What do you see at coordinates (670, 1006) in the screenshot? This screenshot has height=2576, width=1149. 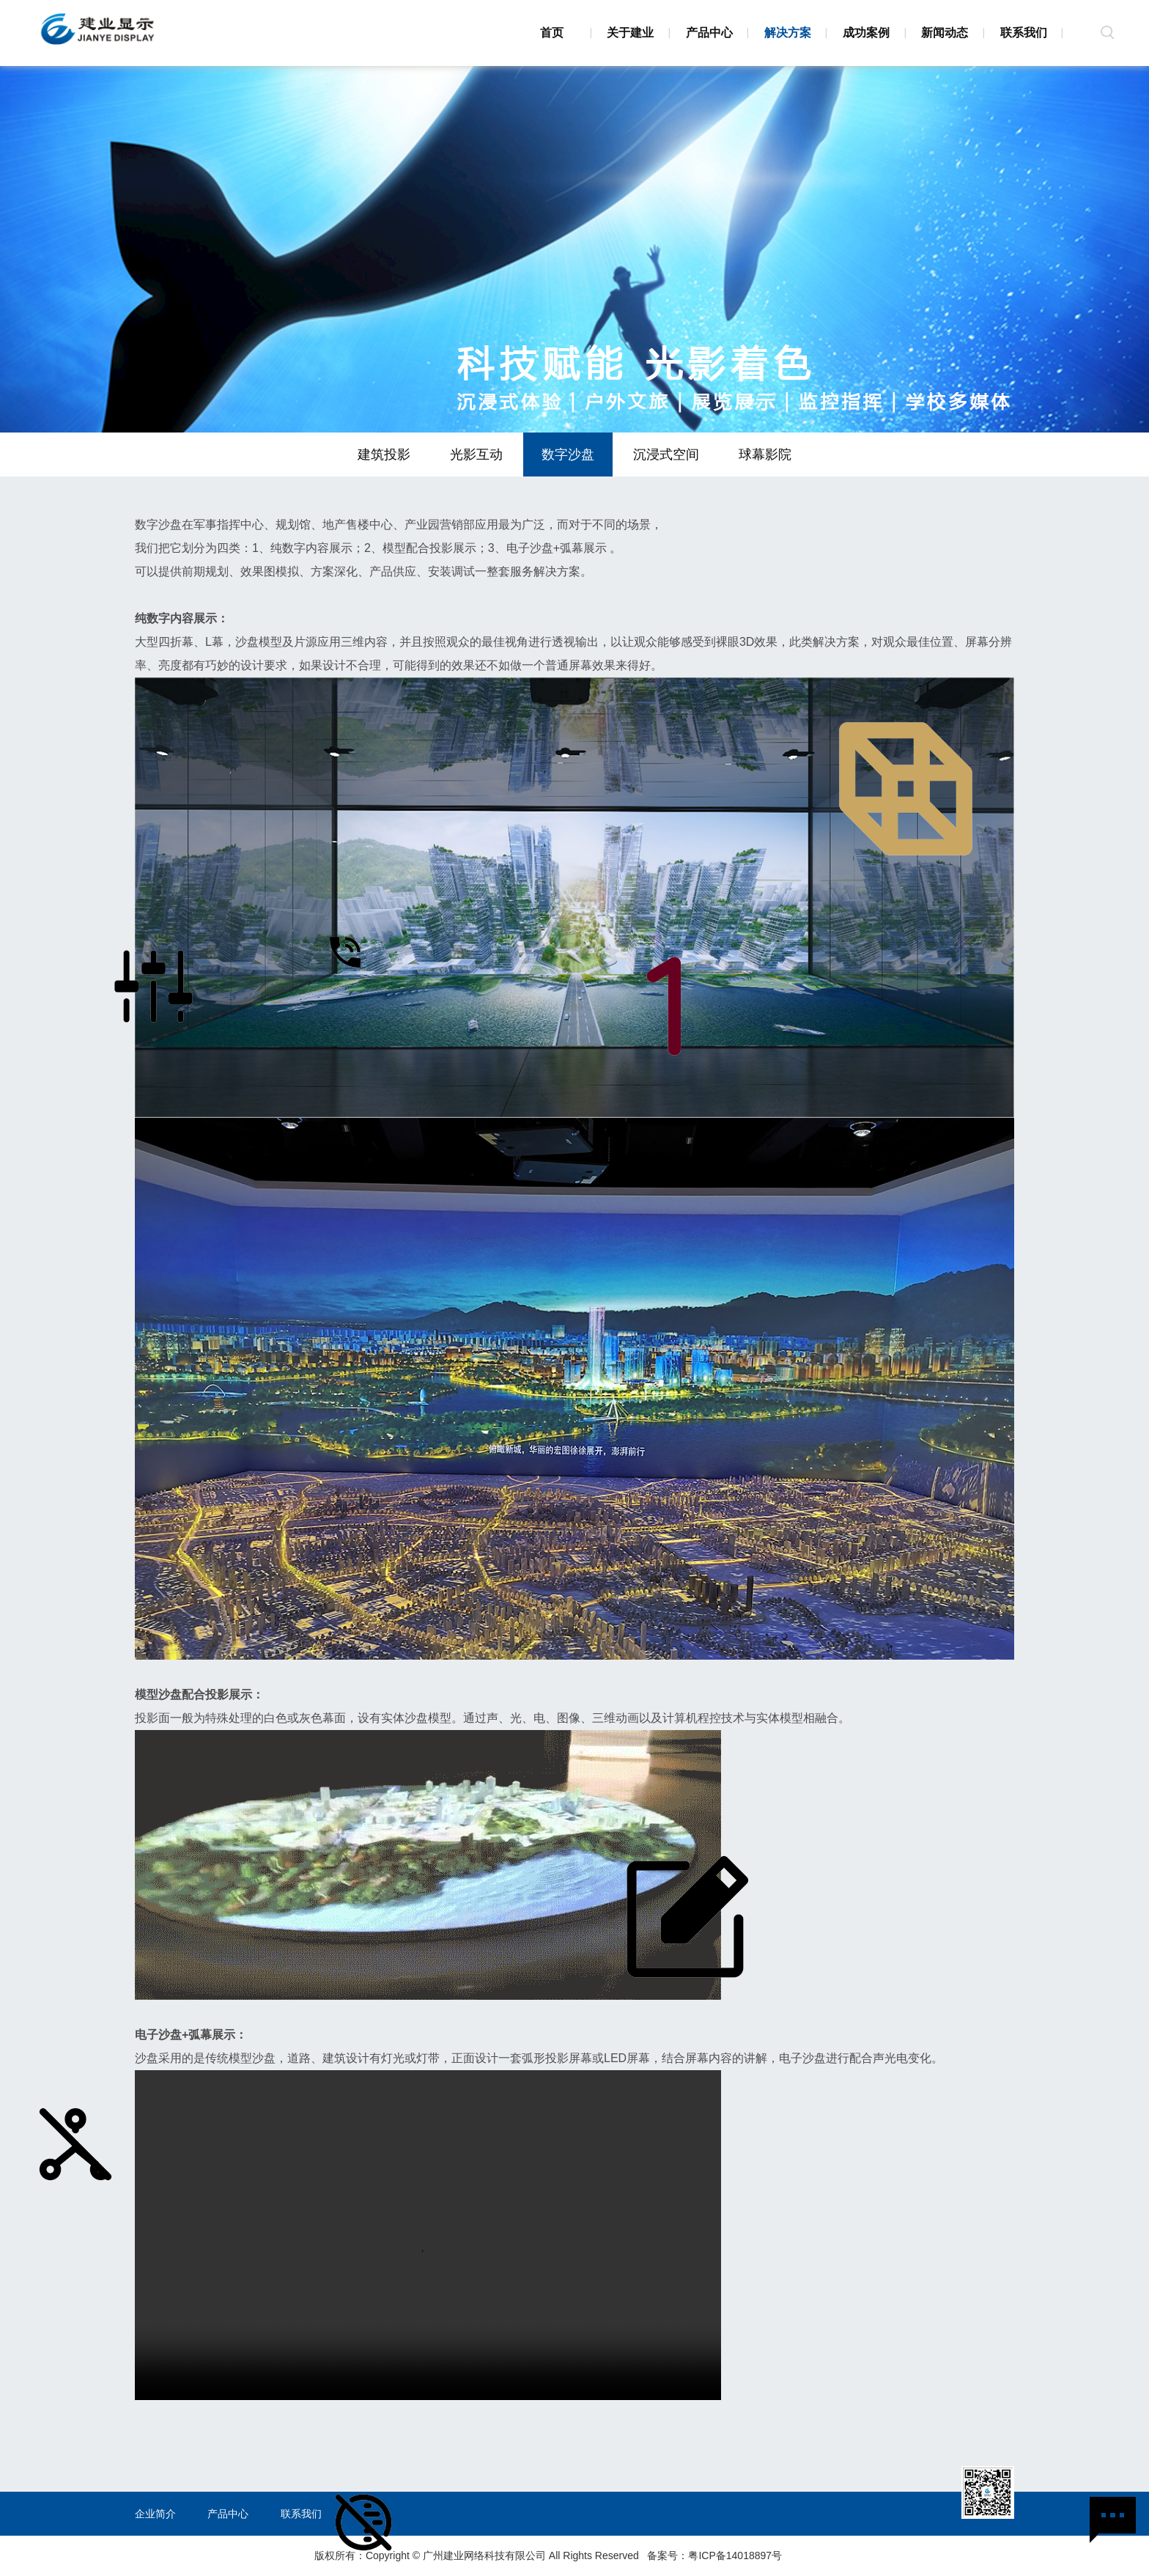 I see `indicates first place or top ranking` at bounding box center [670, 1006].